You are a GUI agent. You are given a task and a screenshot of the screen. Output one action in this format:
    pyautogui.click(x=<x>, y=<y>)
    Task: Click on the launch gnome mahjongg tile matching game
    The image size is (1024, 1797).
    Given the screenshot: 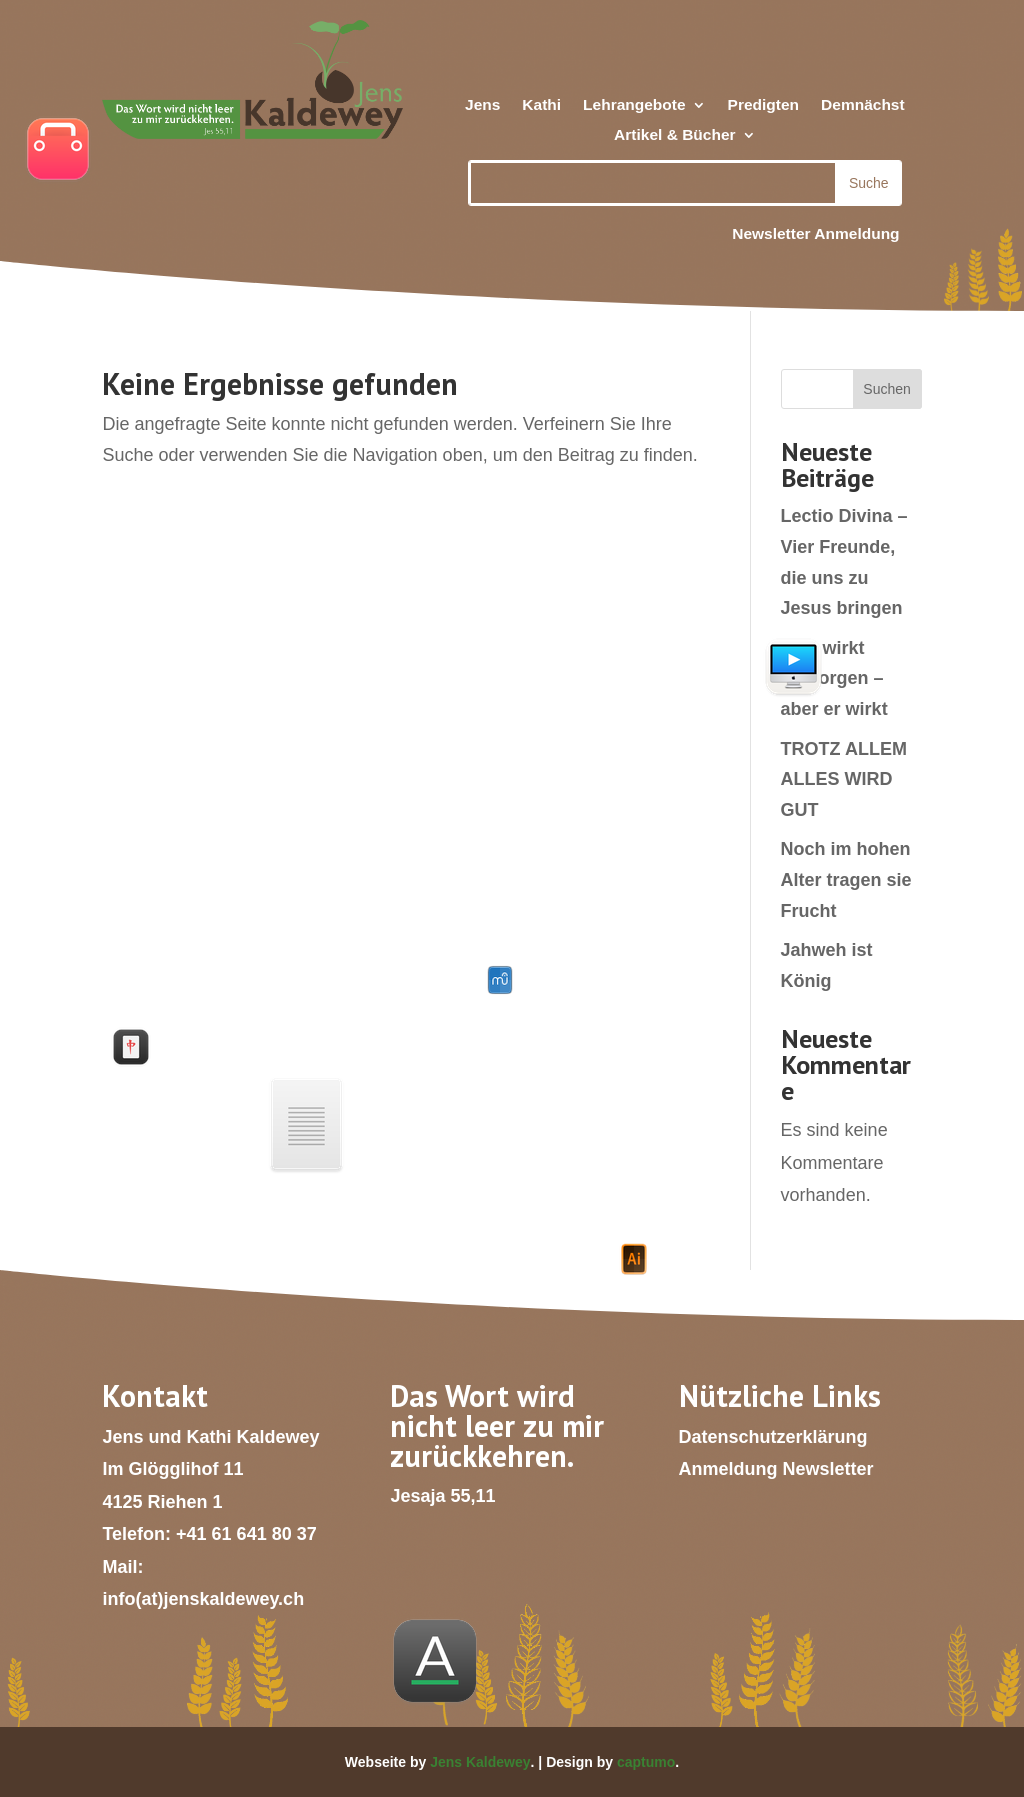 What is the action you would take?
    pyautogui.click(x=131, y=1047)
    